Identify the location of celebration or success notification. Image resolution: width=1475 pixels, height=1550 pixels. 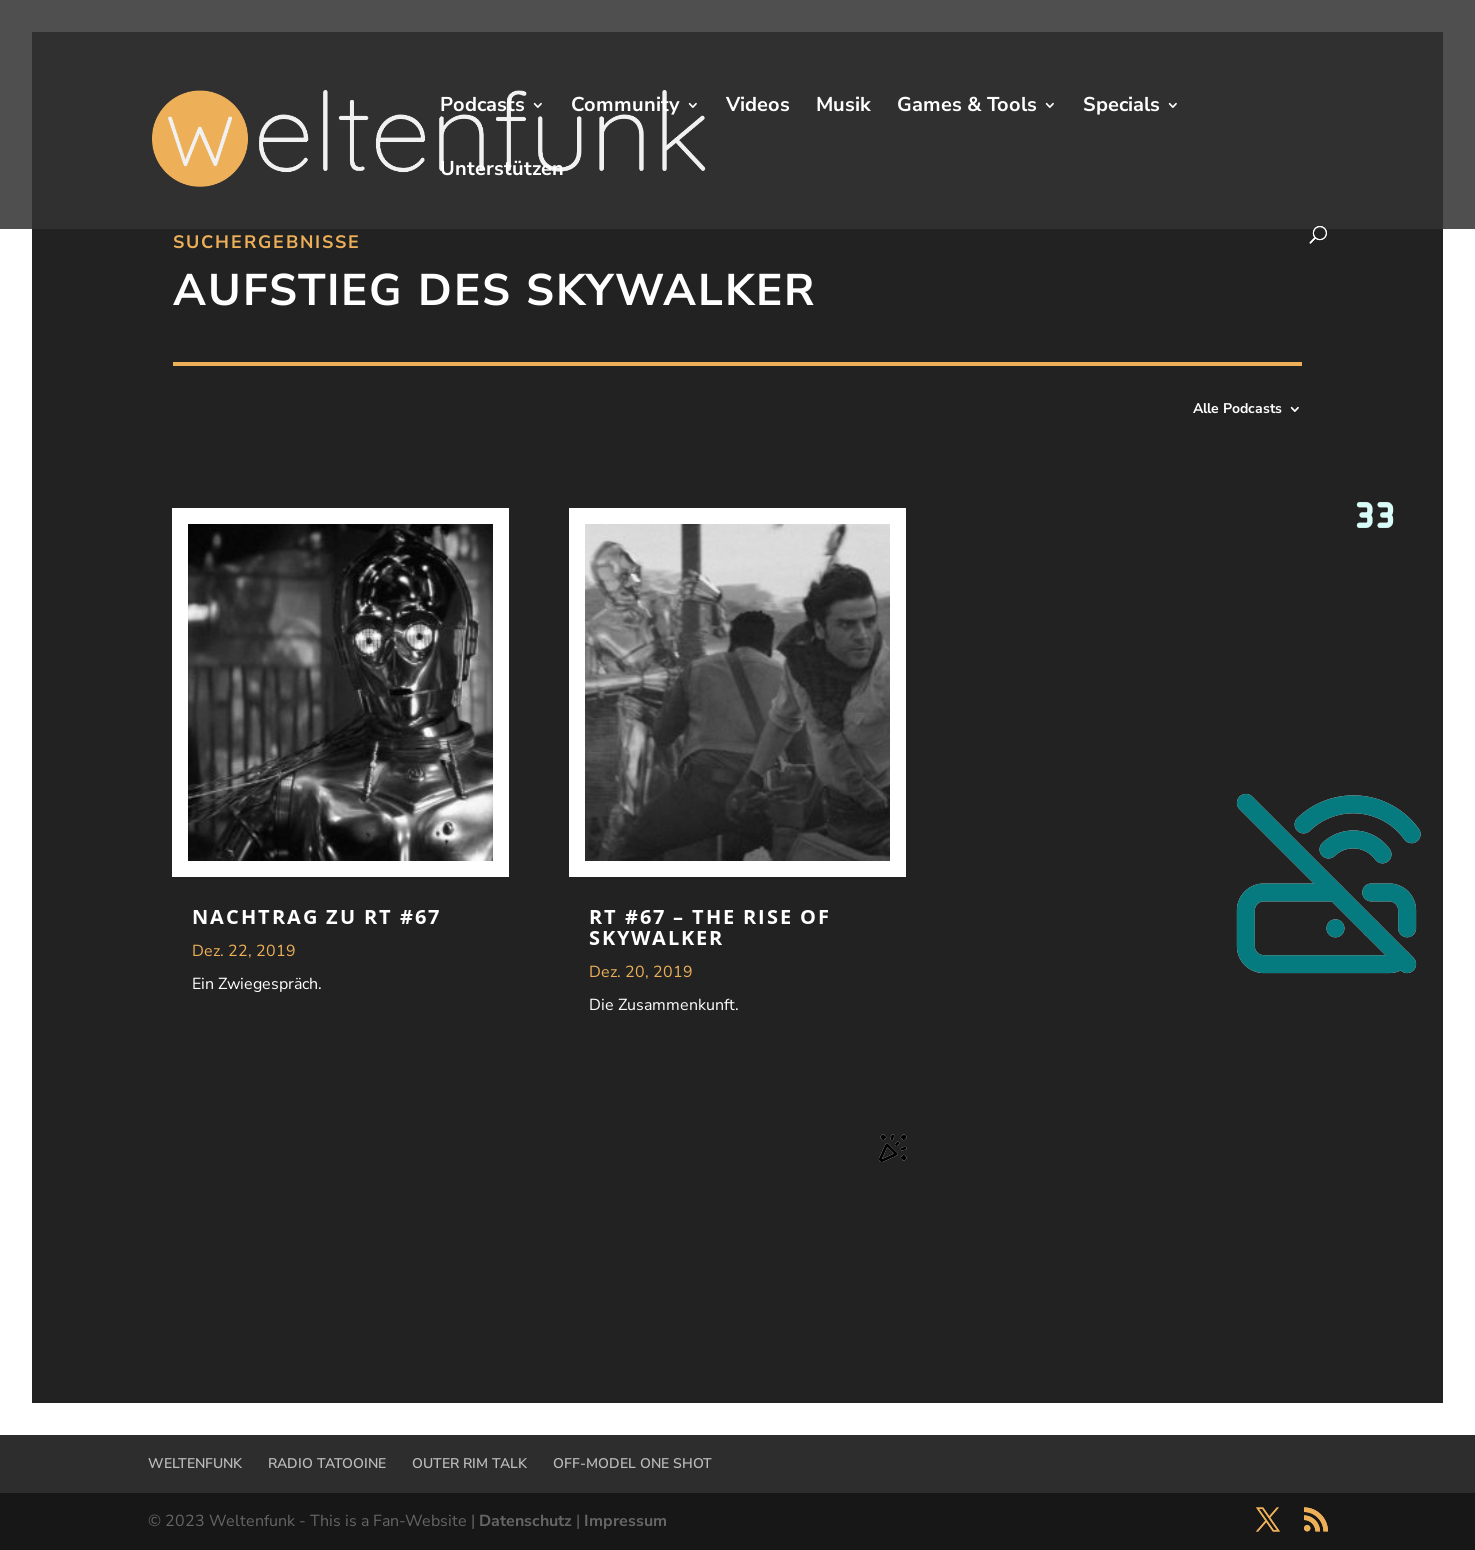
(893, 1147).